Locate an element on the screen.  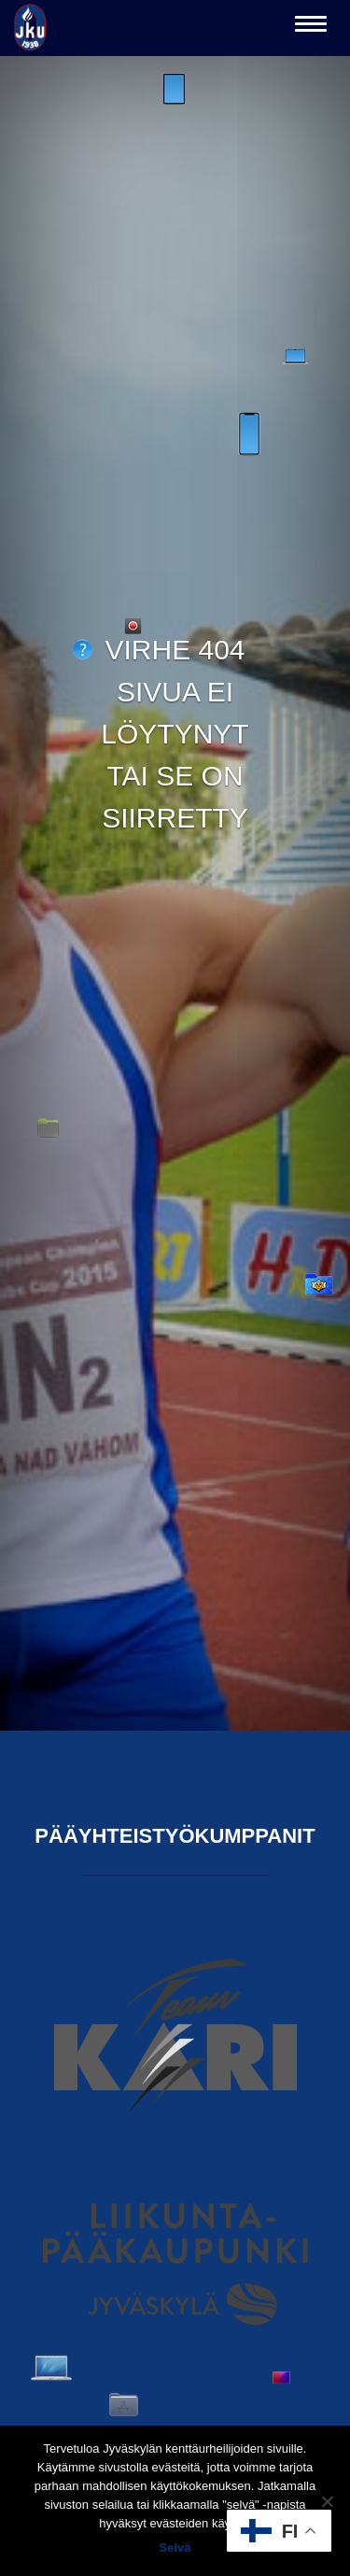
access help documentation or support is located at coordinates (82, 649).